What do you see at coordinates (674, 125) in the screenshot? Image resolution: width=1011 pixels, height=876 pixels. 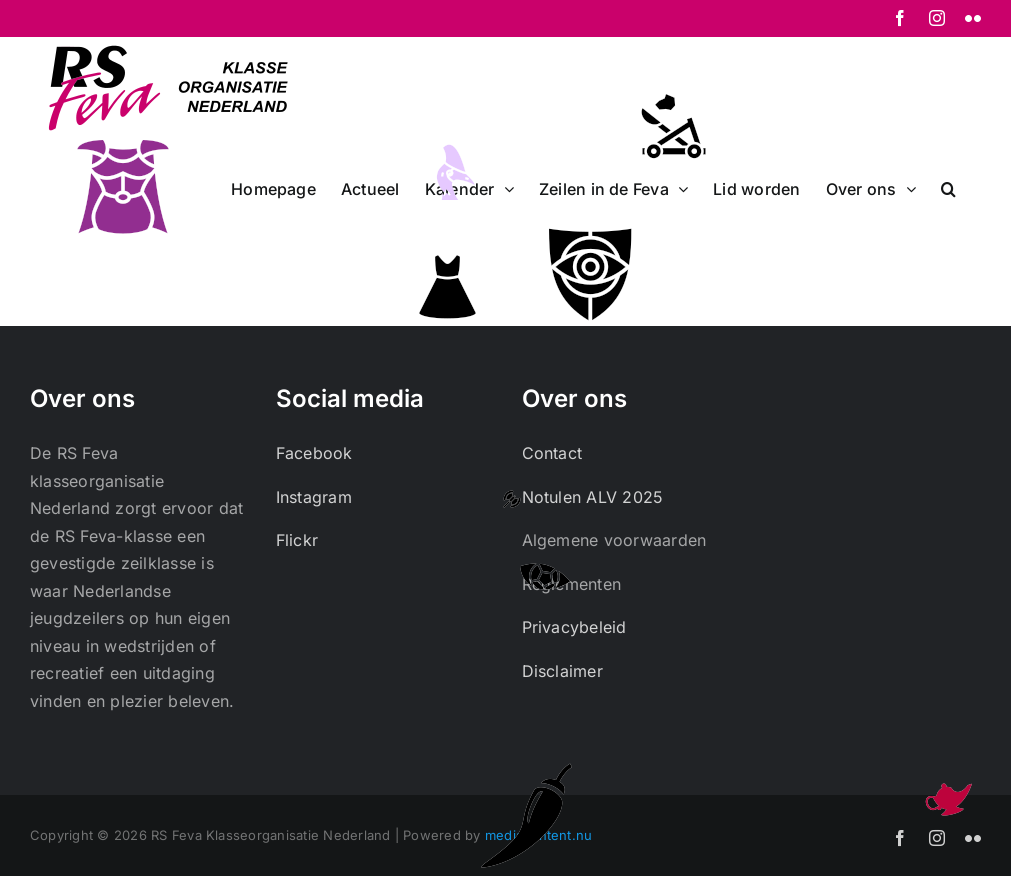 I see `launch projectile in siege game` at bounding box center [674, 125].